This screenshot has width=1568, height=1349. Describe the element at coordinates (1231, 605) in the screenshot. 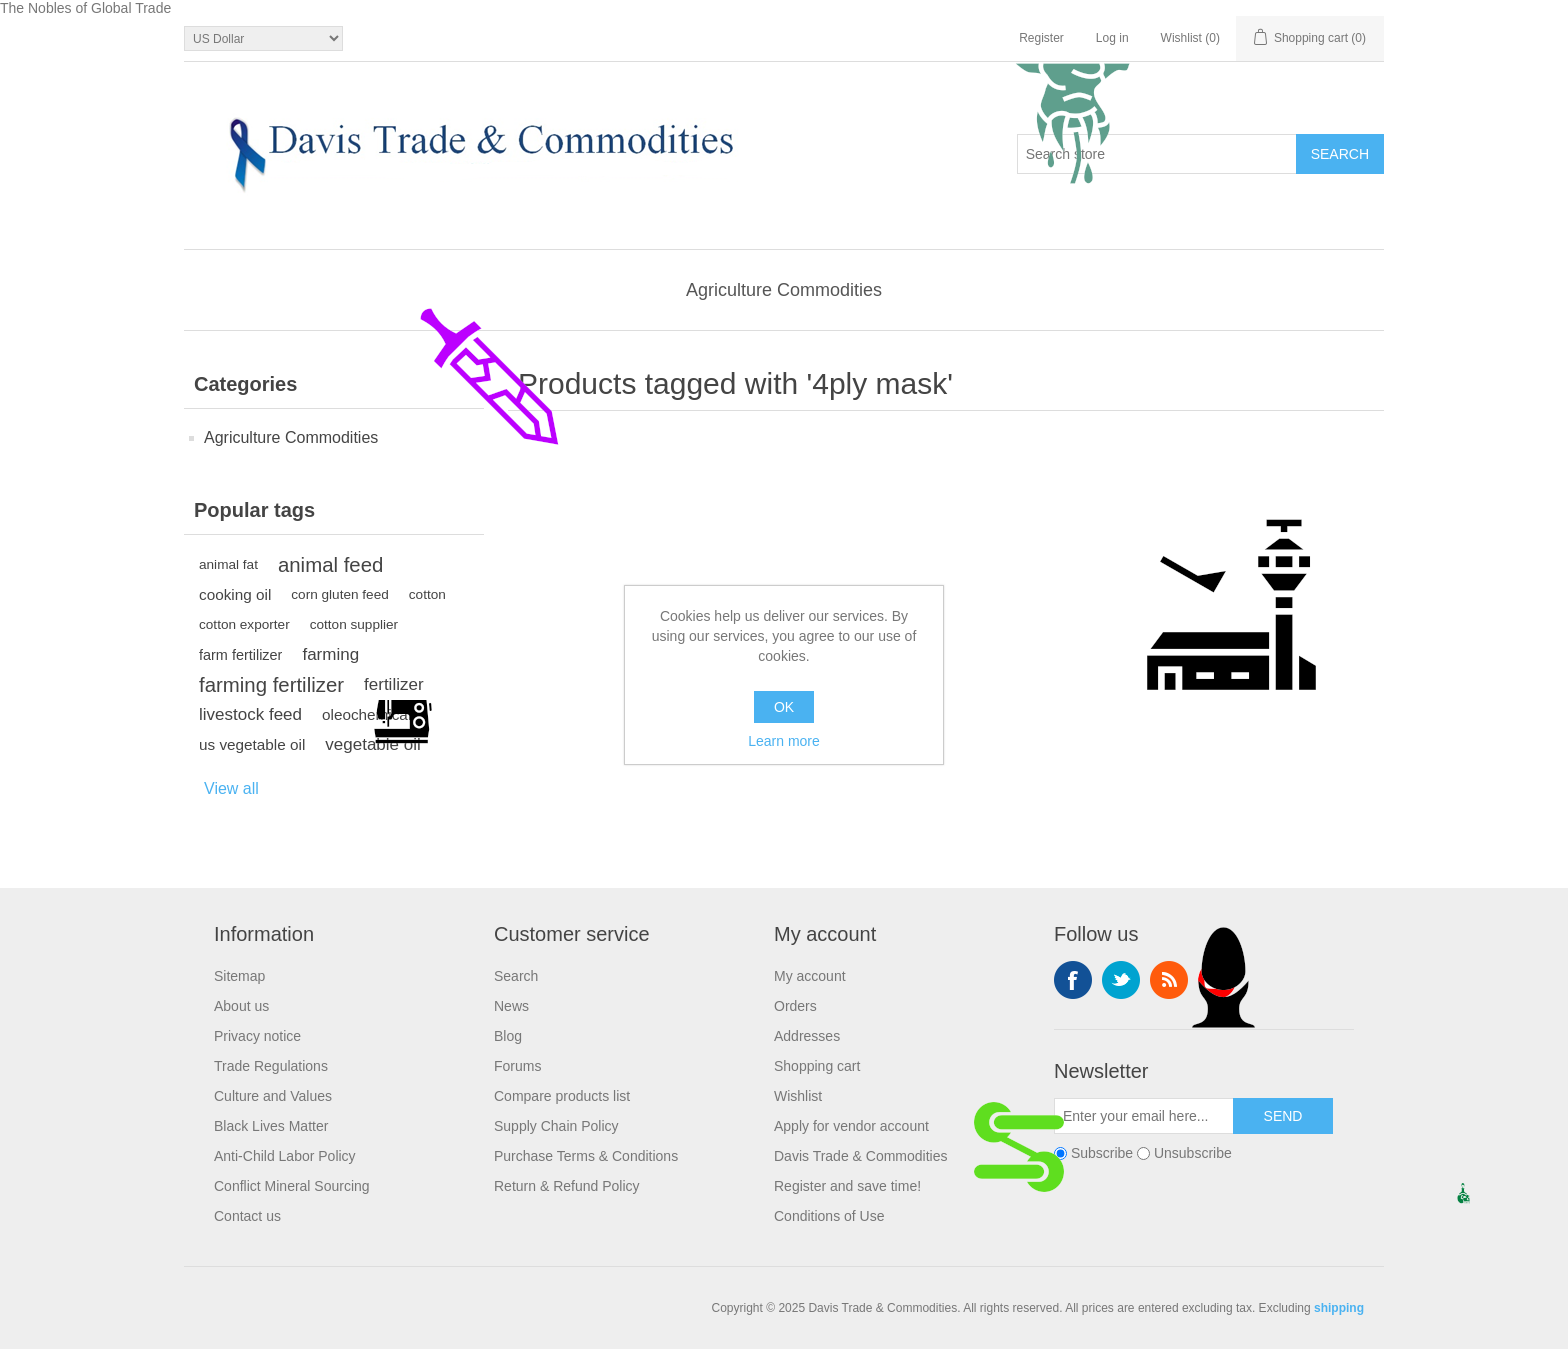

I see `access airport or flight management features` at that location.